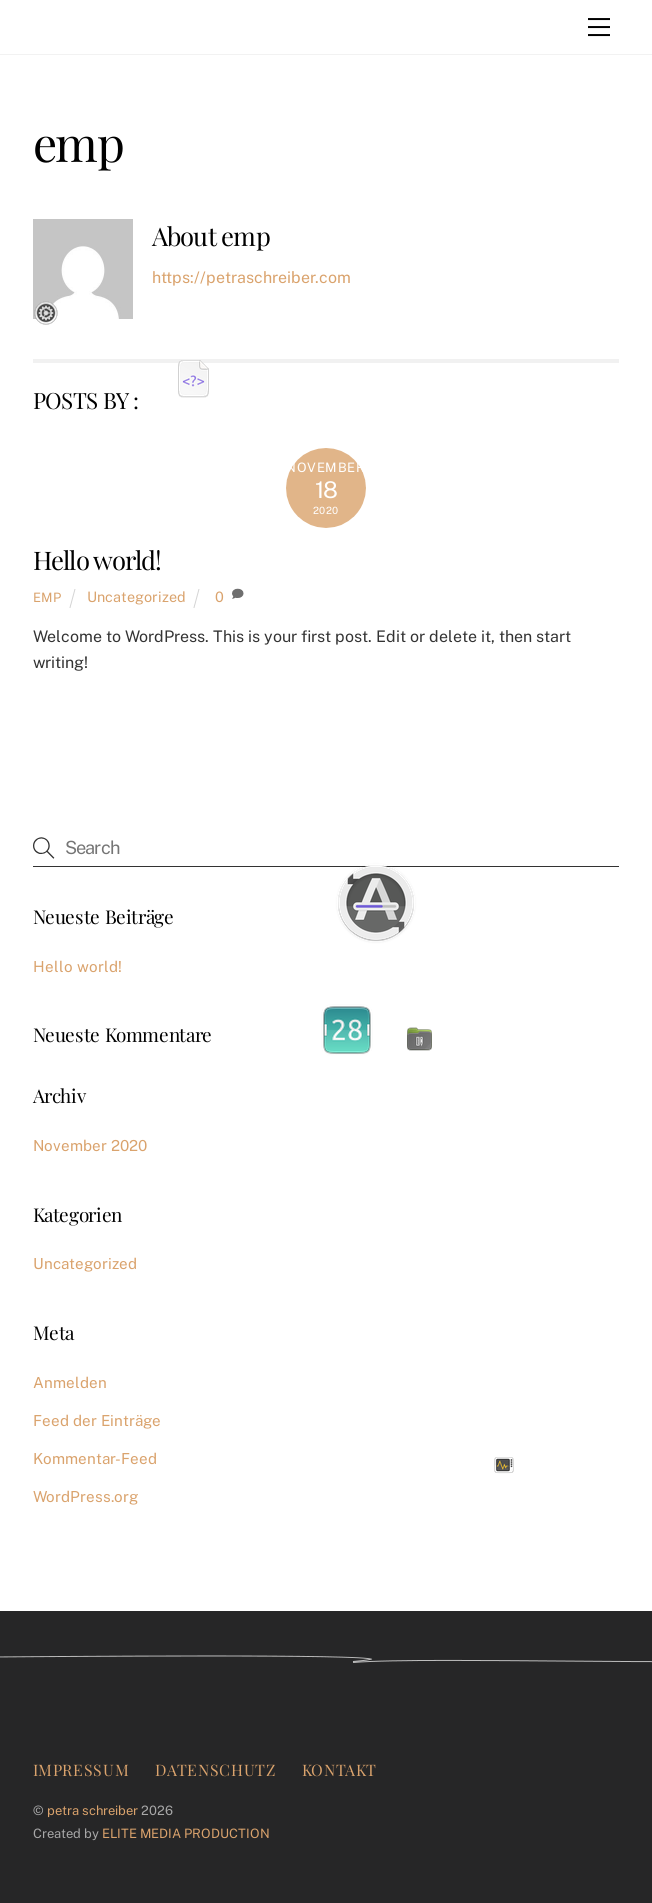  What do you see at coordinates (419, 1038) in the screenshot?
I see `open templates folder` at bounding box center [419, 1038].